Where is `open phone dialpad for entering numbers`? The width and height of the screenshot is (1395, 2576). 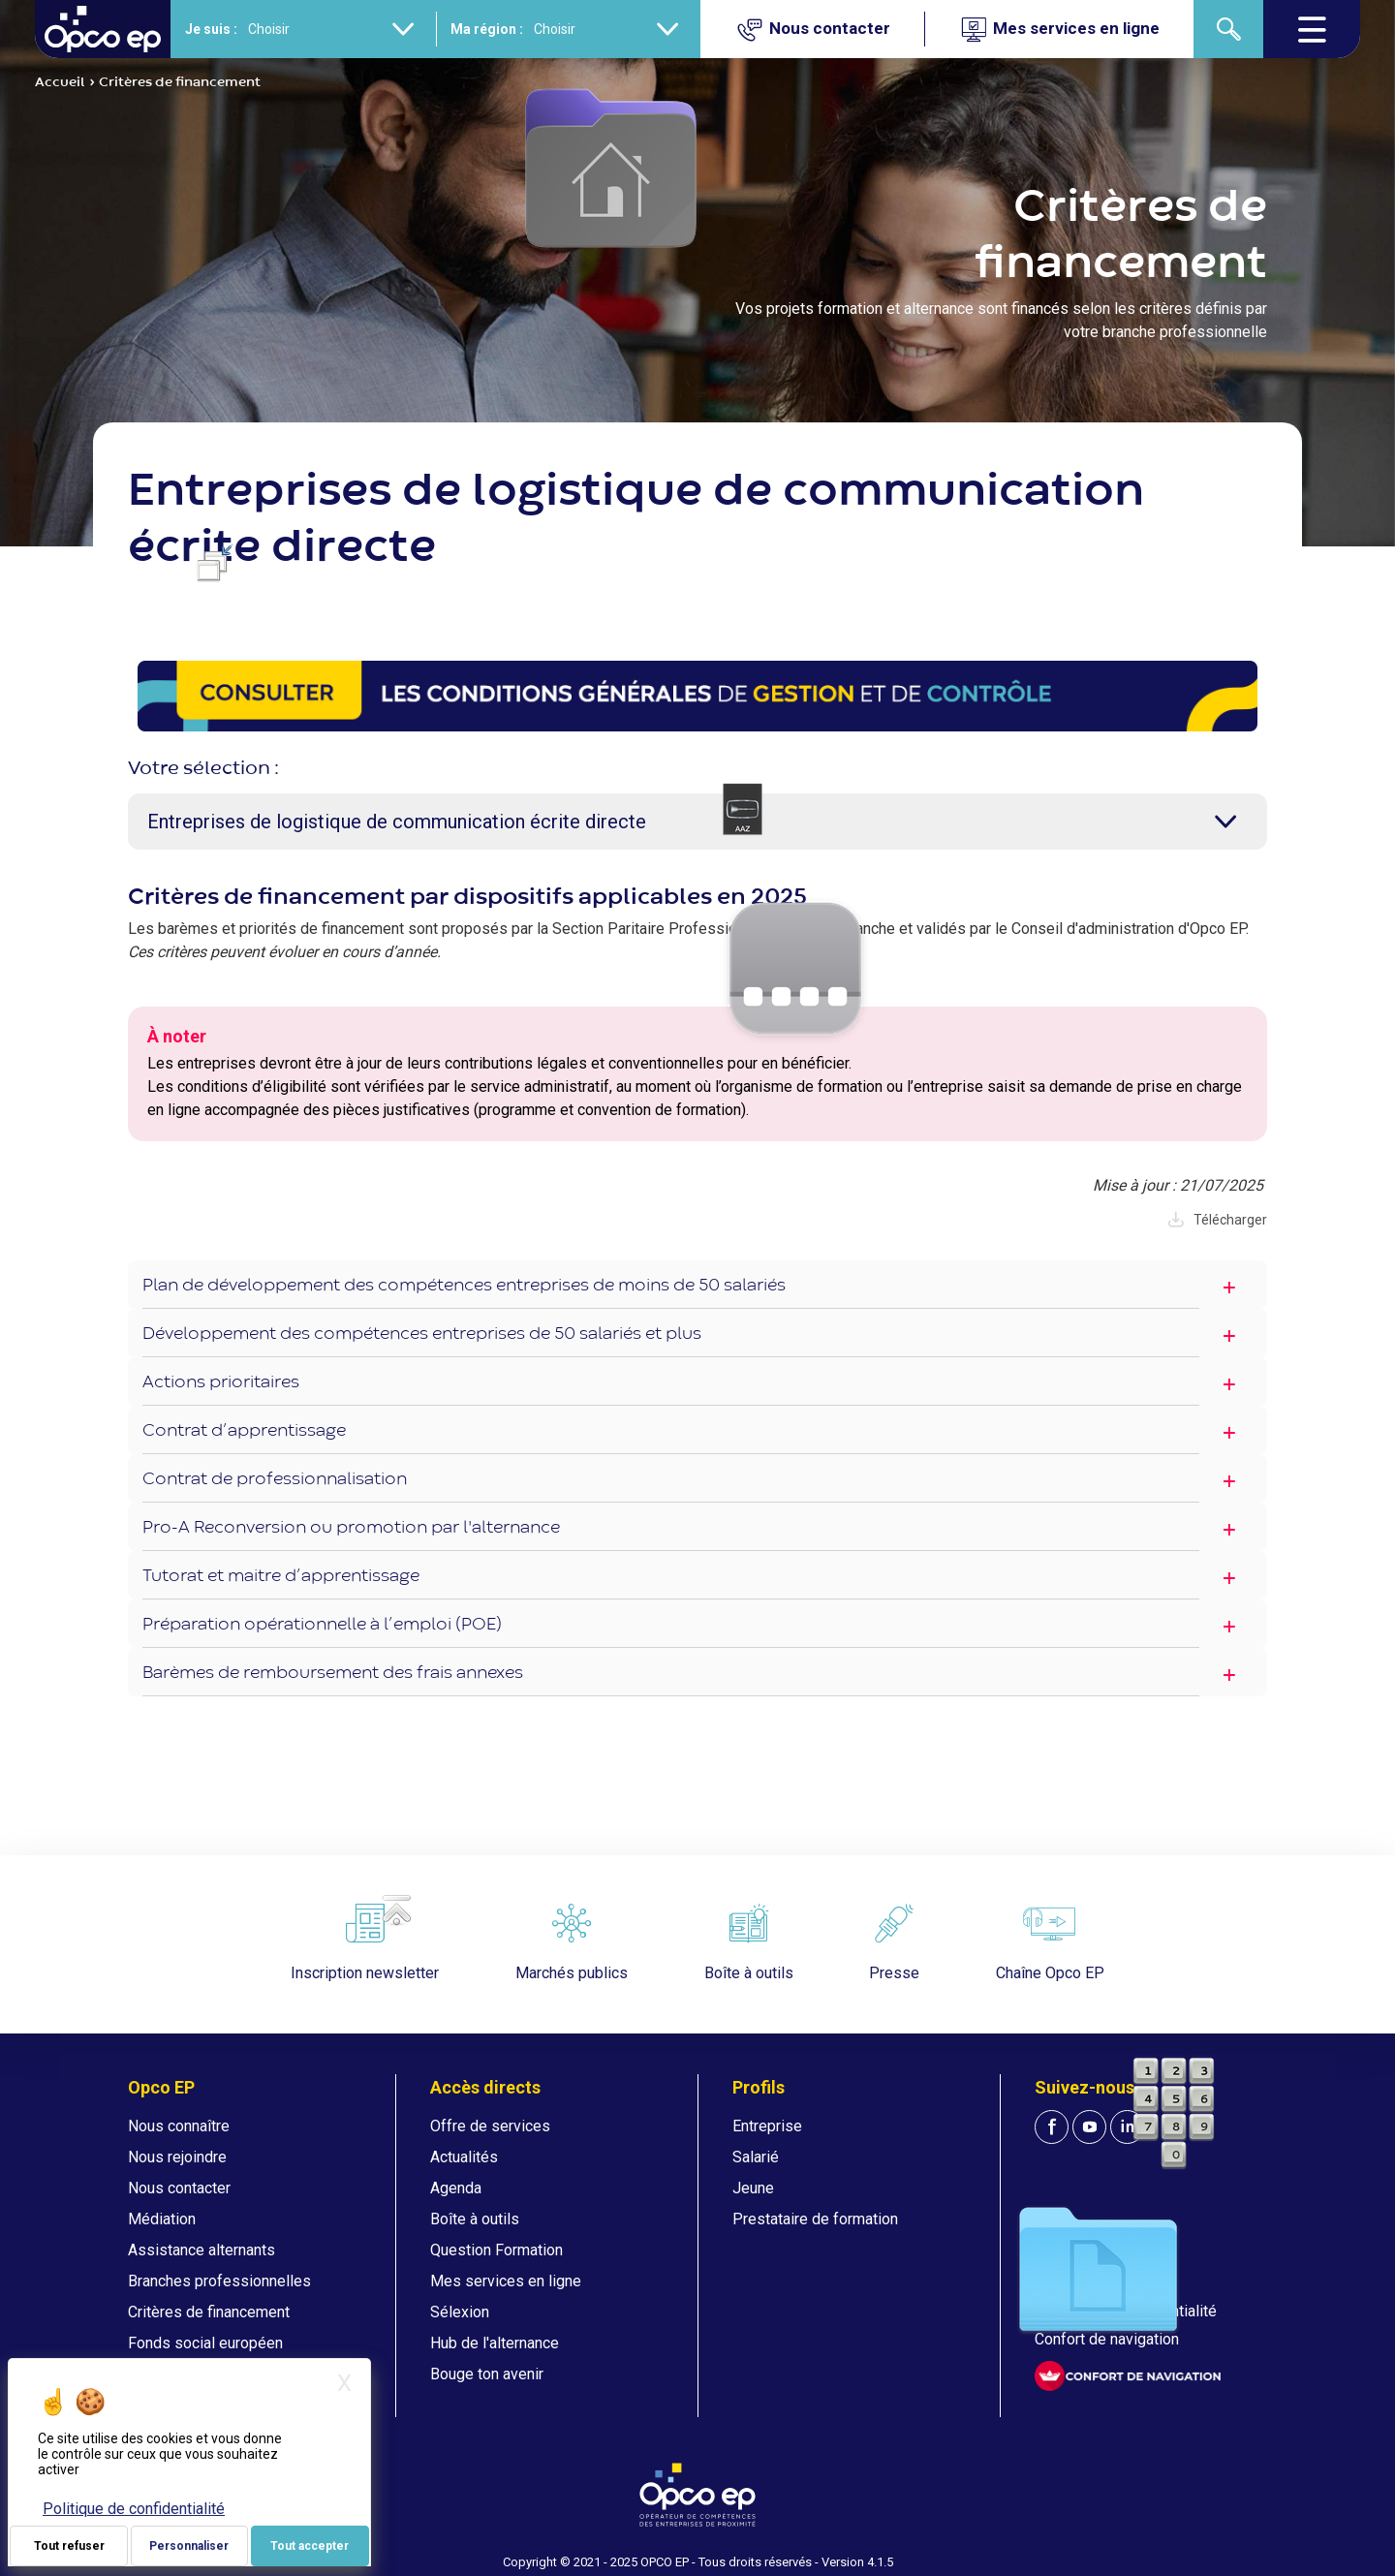 open phone dialpad for entering numbers is located at coordinates (1174, 2113).